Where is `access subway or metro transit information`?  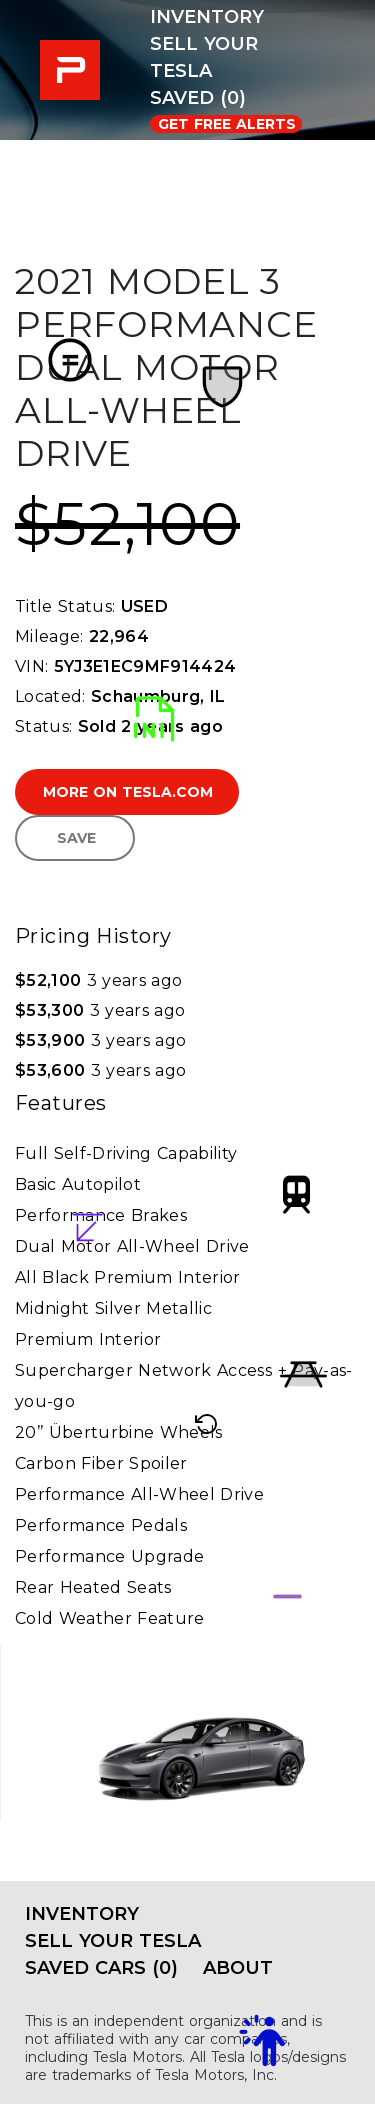 access subway or metro transit information is located at coordinates (296, 1193).